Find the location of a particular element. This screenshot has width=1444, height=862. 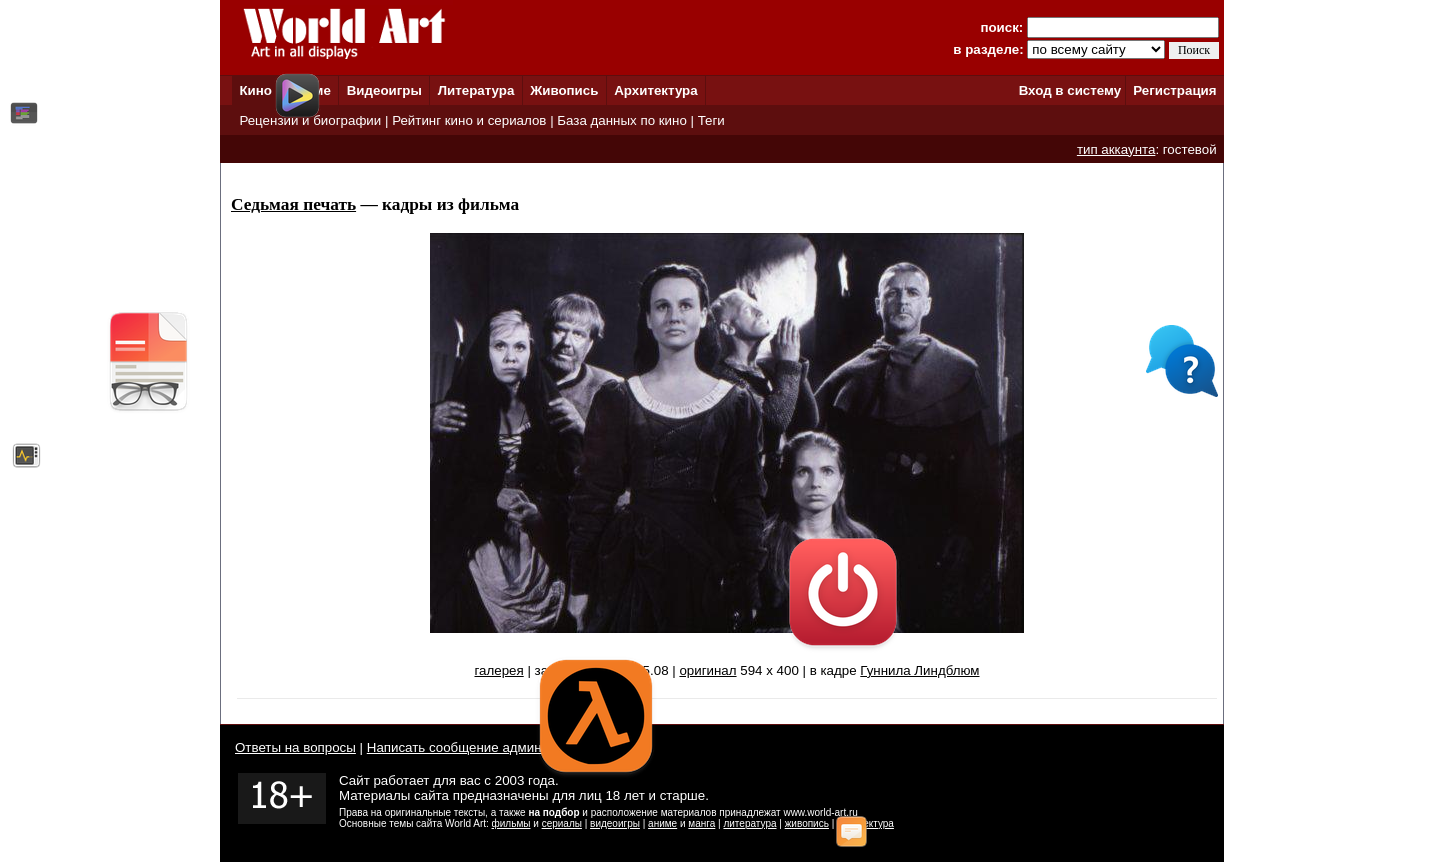

open glide media player app is located at coordinates (297, 95).